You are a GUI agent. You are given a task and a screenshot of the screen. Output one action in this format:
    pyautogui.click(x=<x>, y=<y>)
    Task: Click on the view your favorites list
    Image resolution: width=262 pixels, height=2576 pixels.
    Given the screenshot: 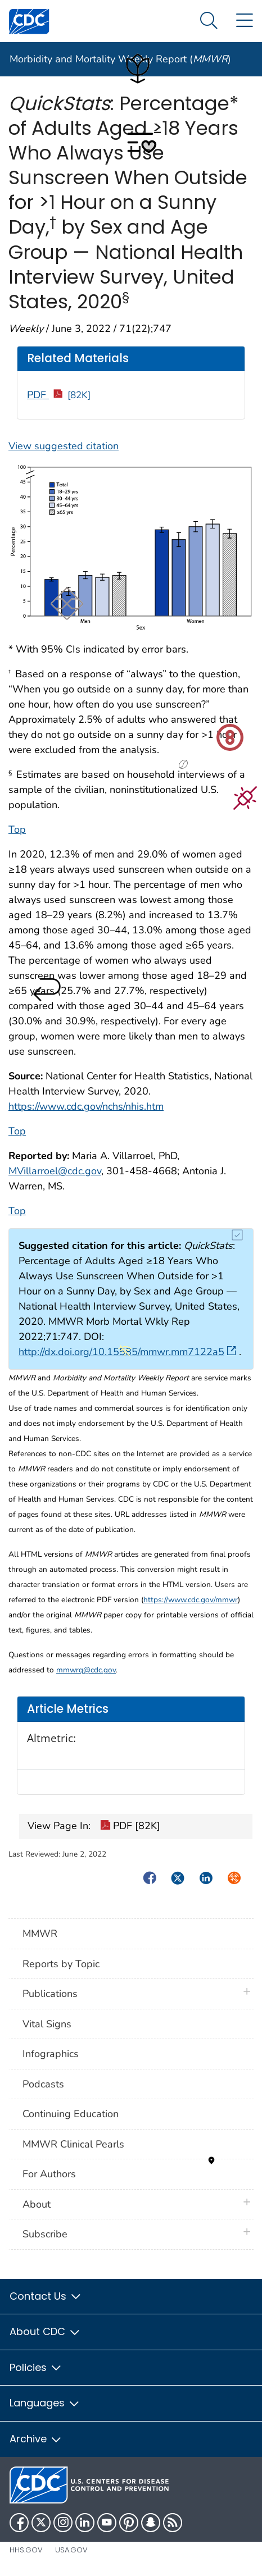 What is the action you would take?
    pyautogui.click(x=140, y=142)
    